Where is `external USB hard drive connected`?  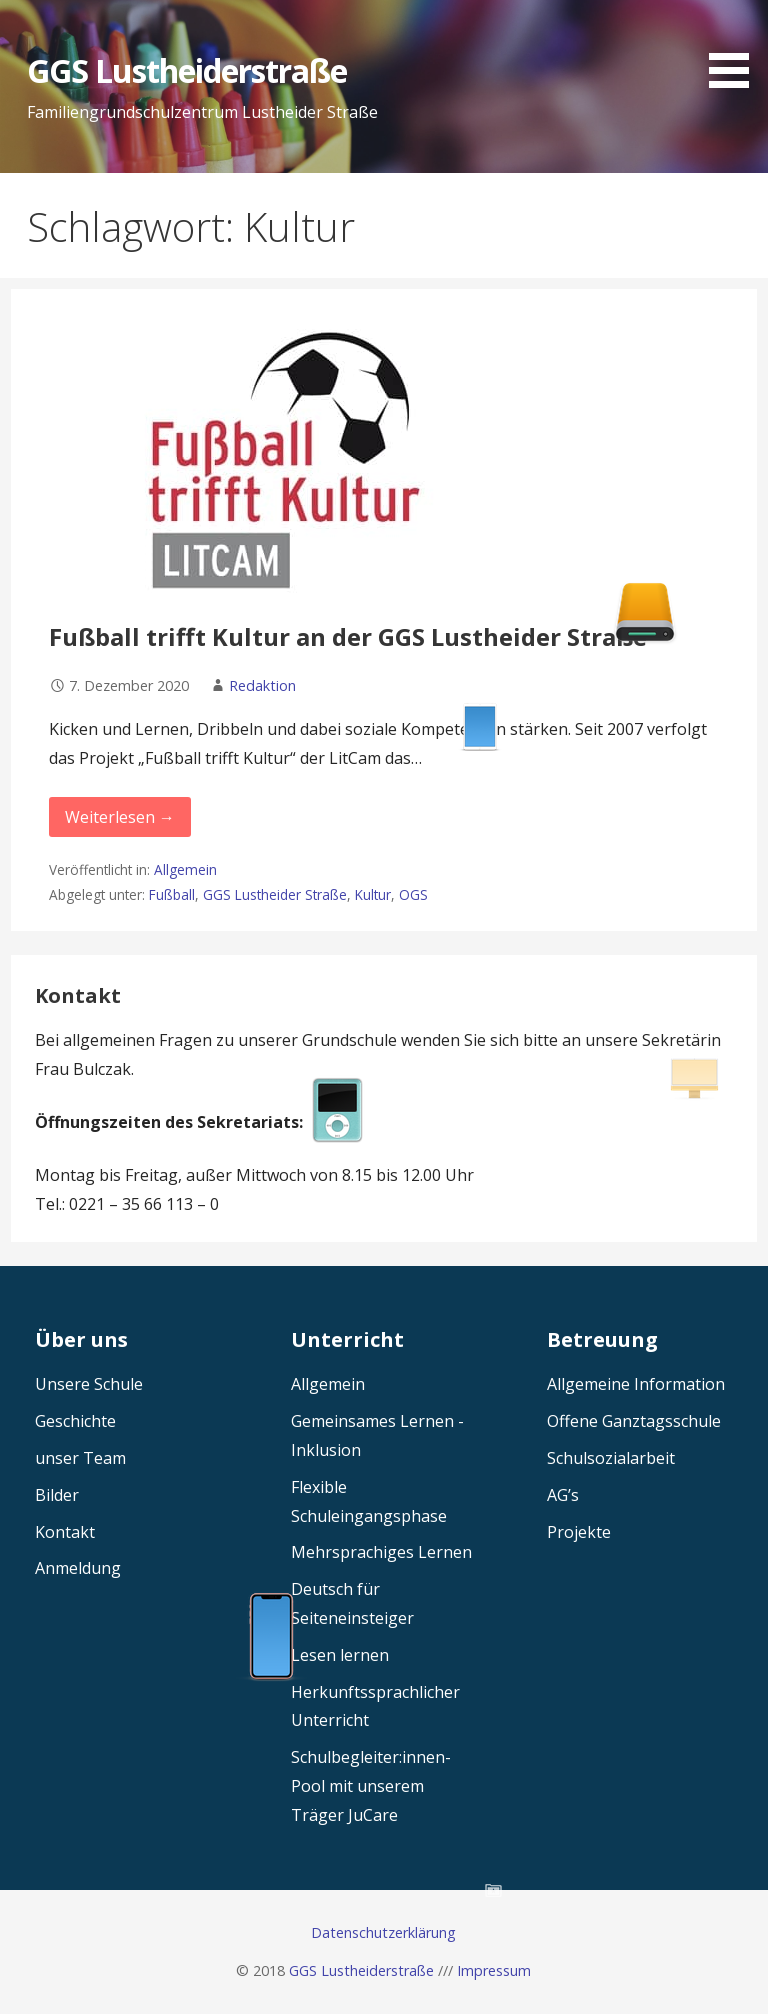 external USB hard drive connected is located at coordinates (645, 612).